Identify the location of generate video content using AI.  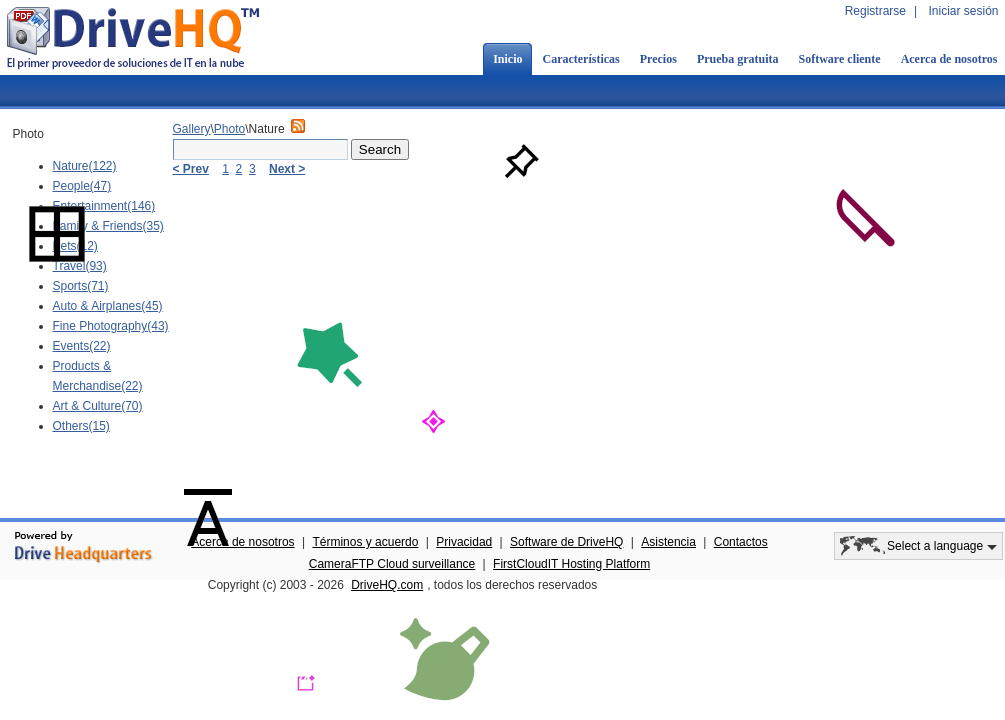
(305, 683).